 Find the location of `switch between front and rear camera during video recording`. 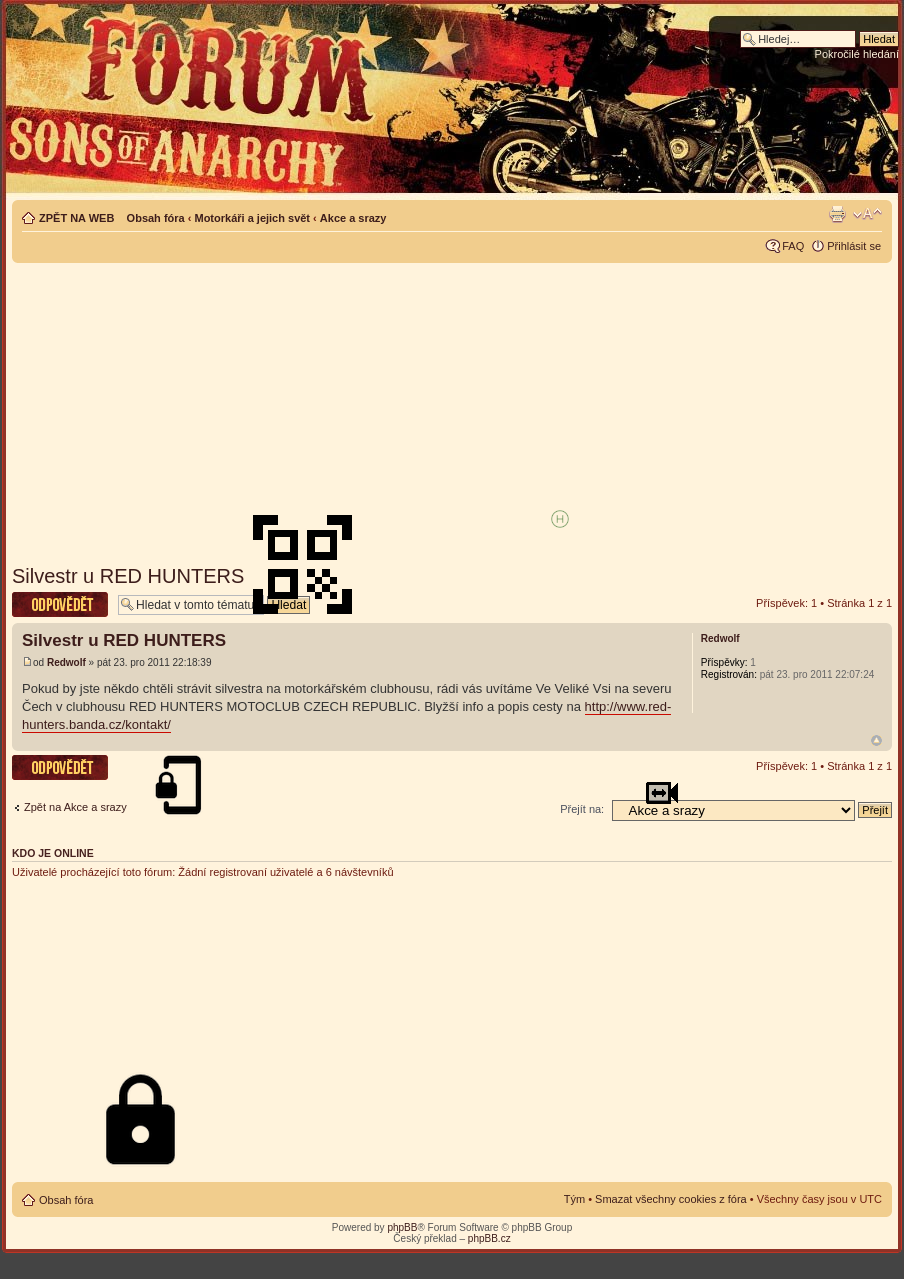

switch between front and rear camera during video recording is located at coordinates (662, 793).